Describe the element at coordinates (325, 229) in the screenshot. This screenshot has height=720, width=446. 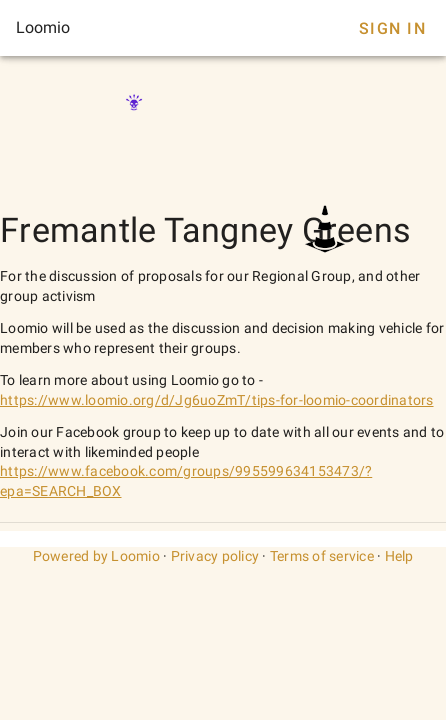
I see `indicates an area under construction or maintenance` at that location.